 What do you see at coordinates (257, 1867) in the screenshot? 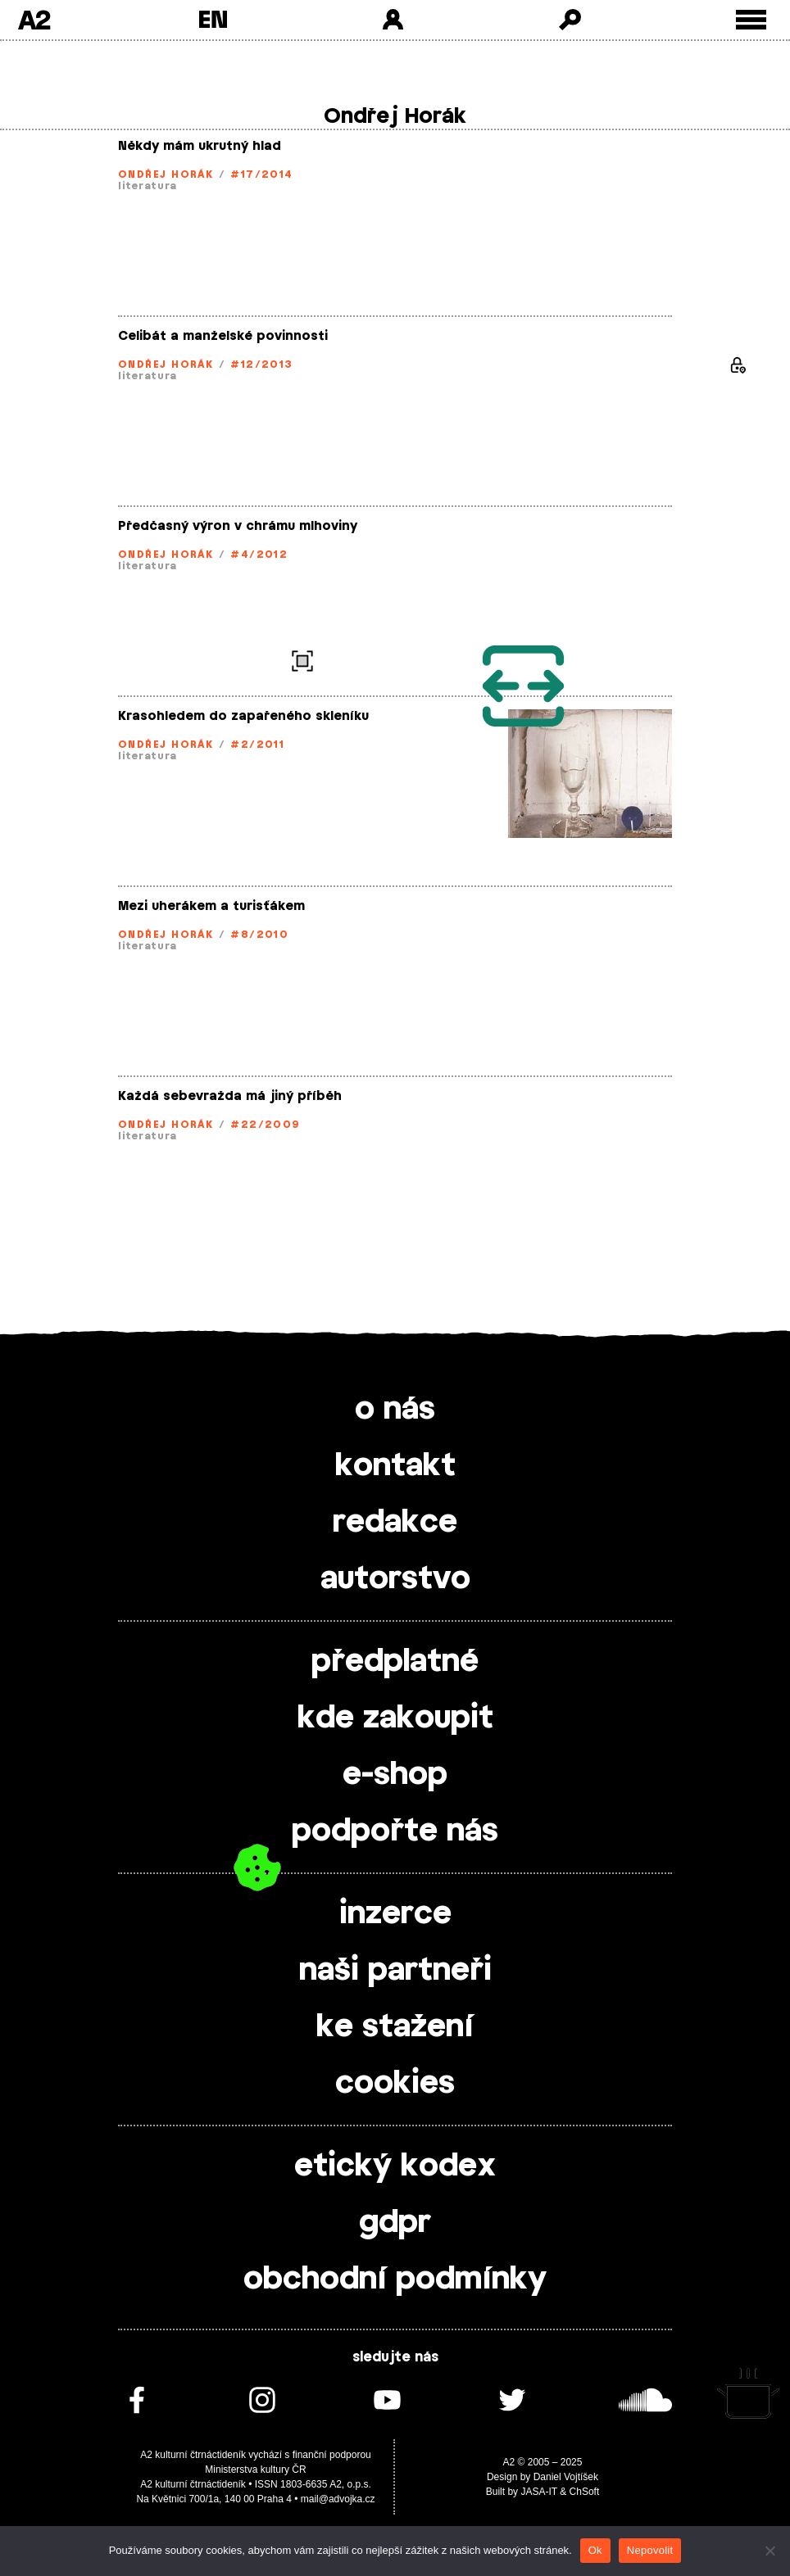
I see `manage cookie consent preferences` at bounding box center [257, 1867].